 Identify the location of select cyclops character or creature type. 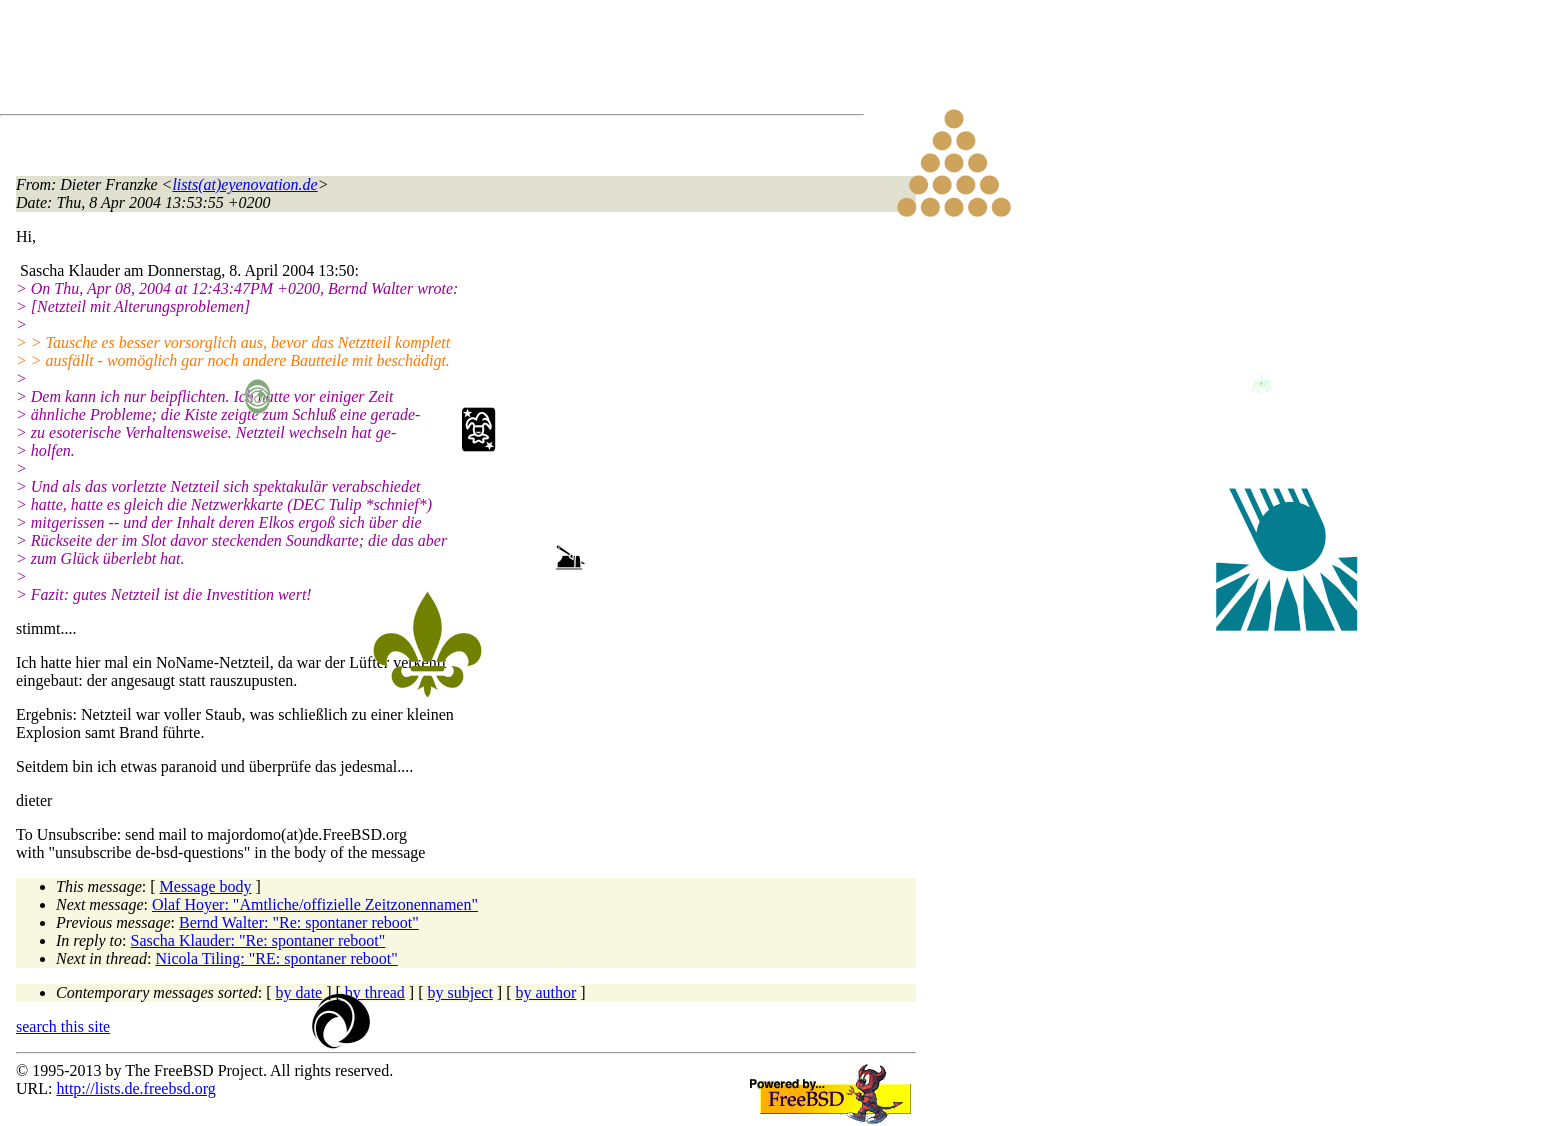
(257, 396).